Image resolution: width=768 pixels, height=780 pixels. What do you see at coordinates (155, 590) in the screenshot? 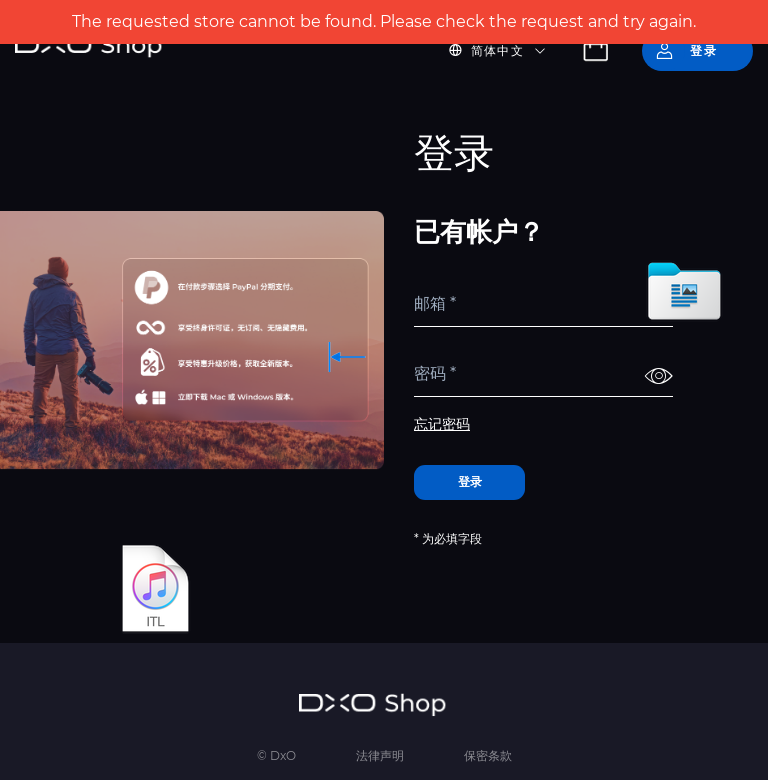
I see `iTunes library database file` at bounding box center [155, 590].